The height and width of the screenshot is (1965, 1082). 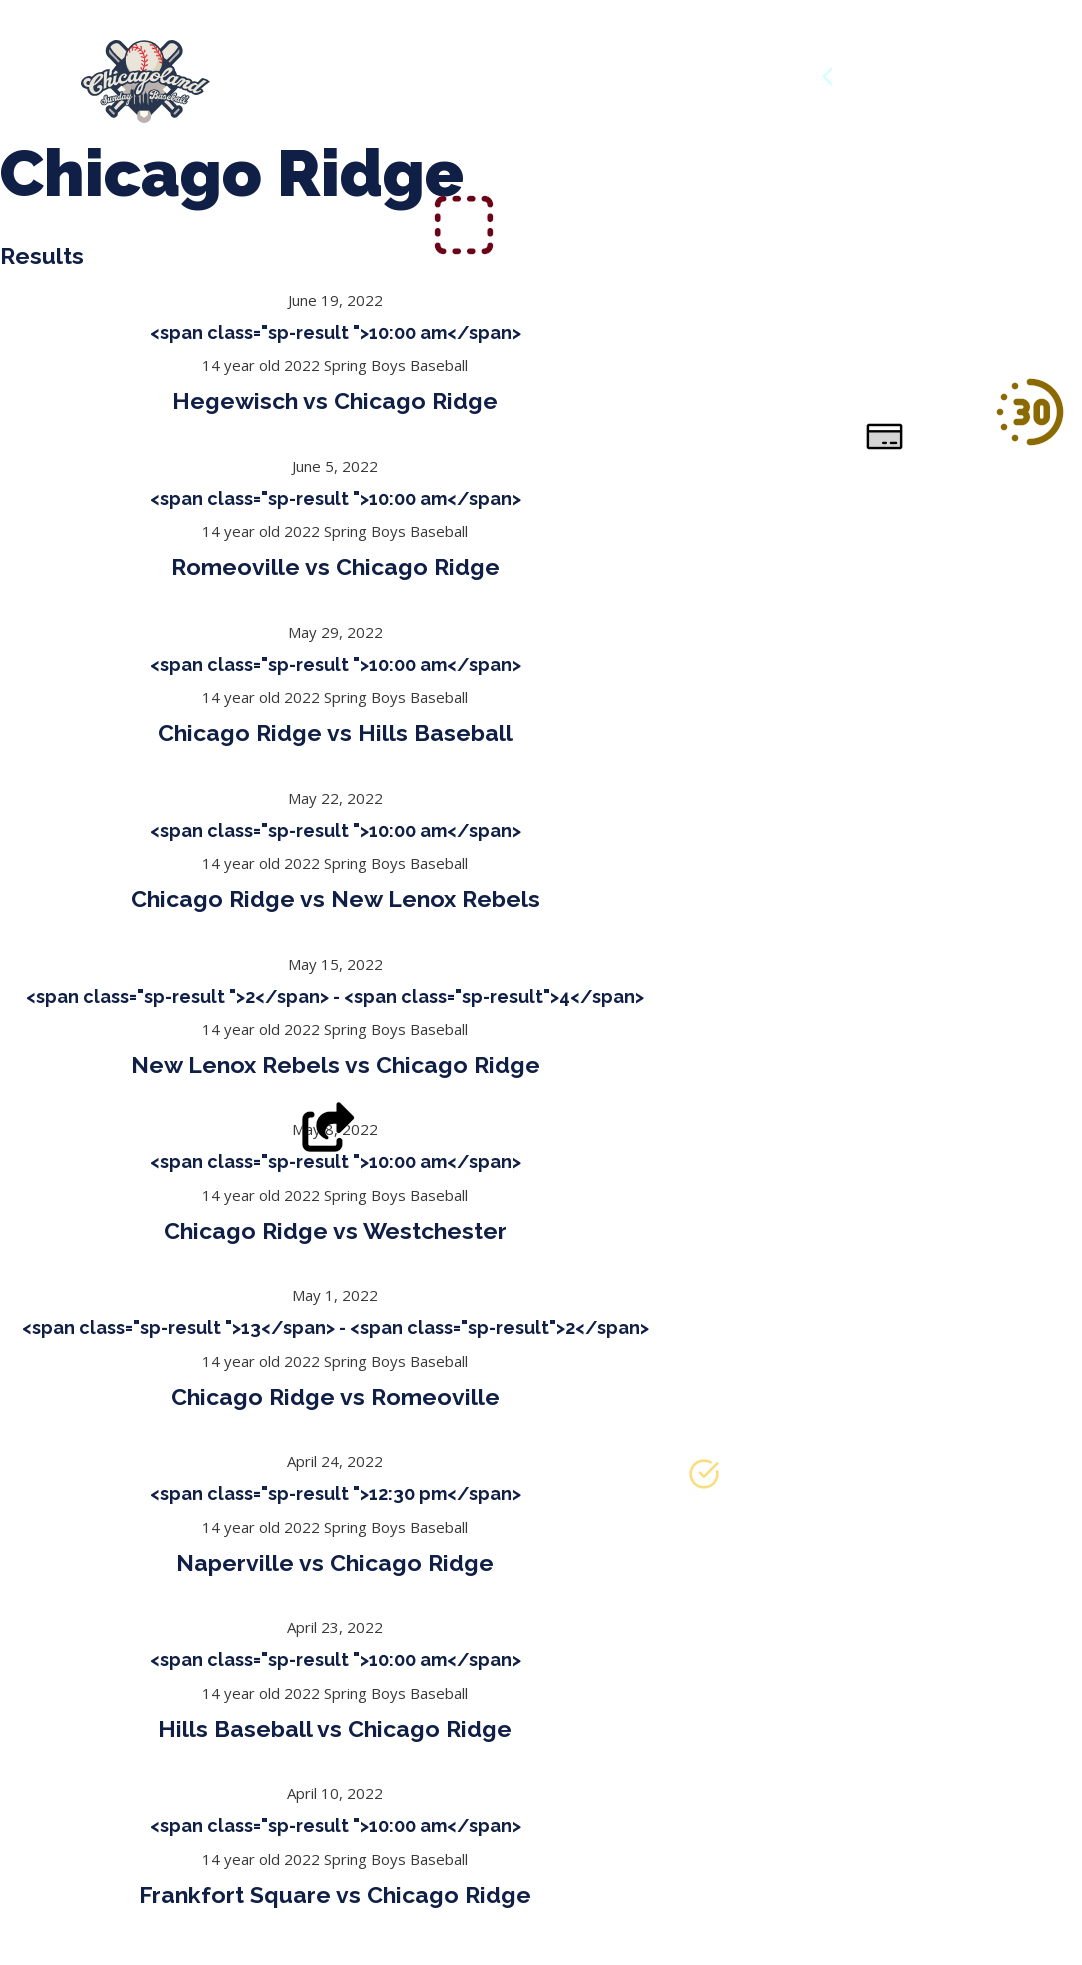 What do you see at coordinates (464, 225) in the screenshot?
I see `select or define a region` at bounding box center [464, 225].